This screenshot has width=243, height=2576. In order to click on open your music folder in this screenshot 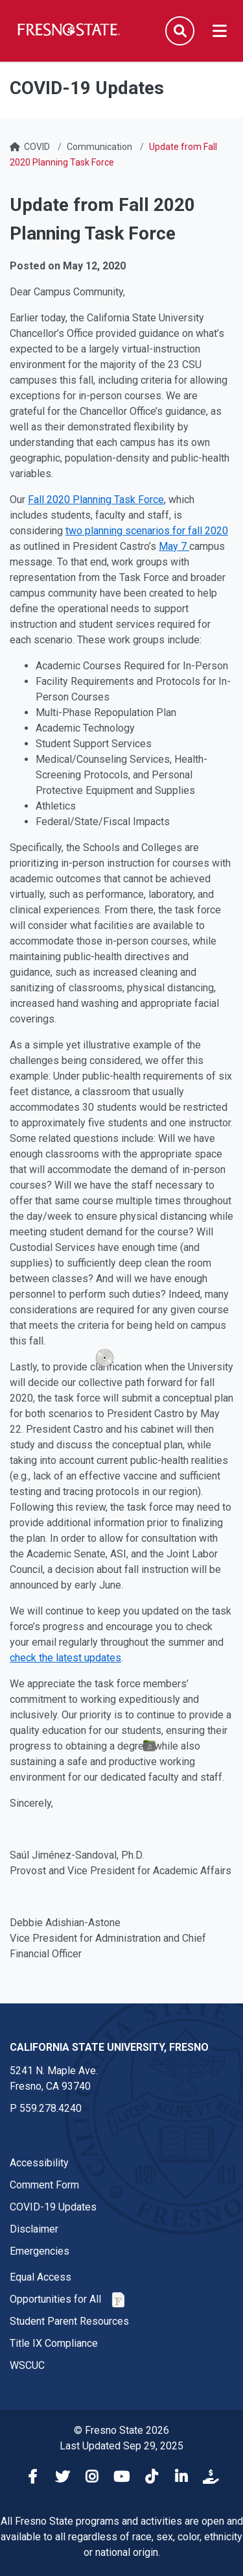, I will do `click(149, 1745)`.